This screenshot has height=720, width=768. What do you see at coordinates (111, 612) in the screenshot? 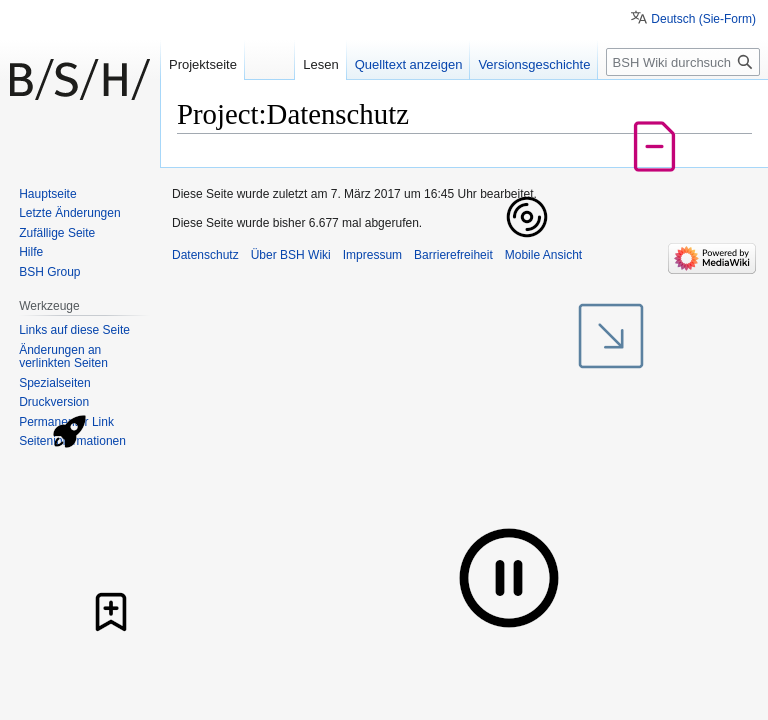
I see `add a new bookmark` at bounding box center [111, 612].